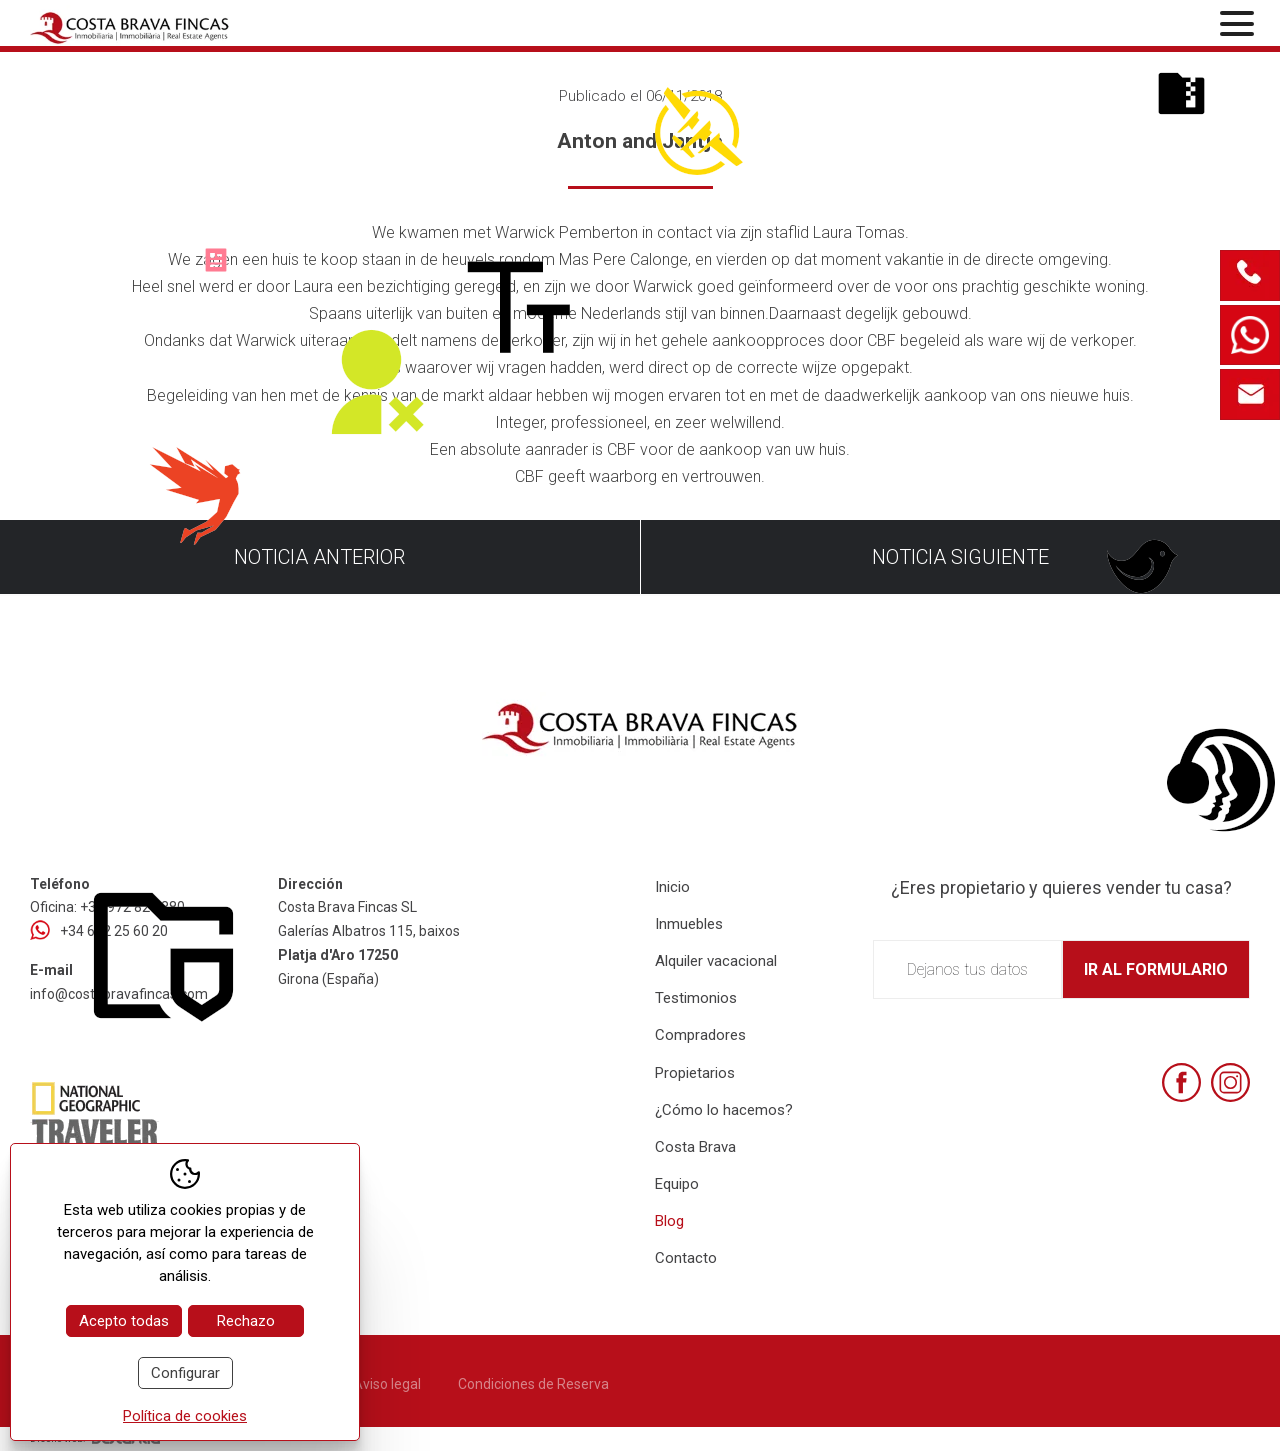  Describe the element at coordinates (1181, 93) in the screenshot. I see `open compressed folder` at that location.